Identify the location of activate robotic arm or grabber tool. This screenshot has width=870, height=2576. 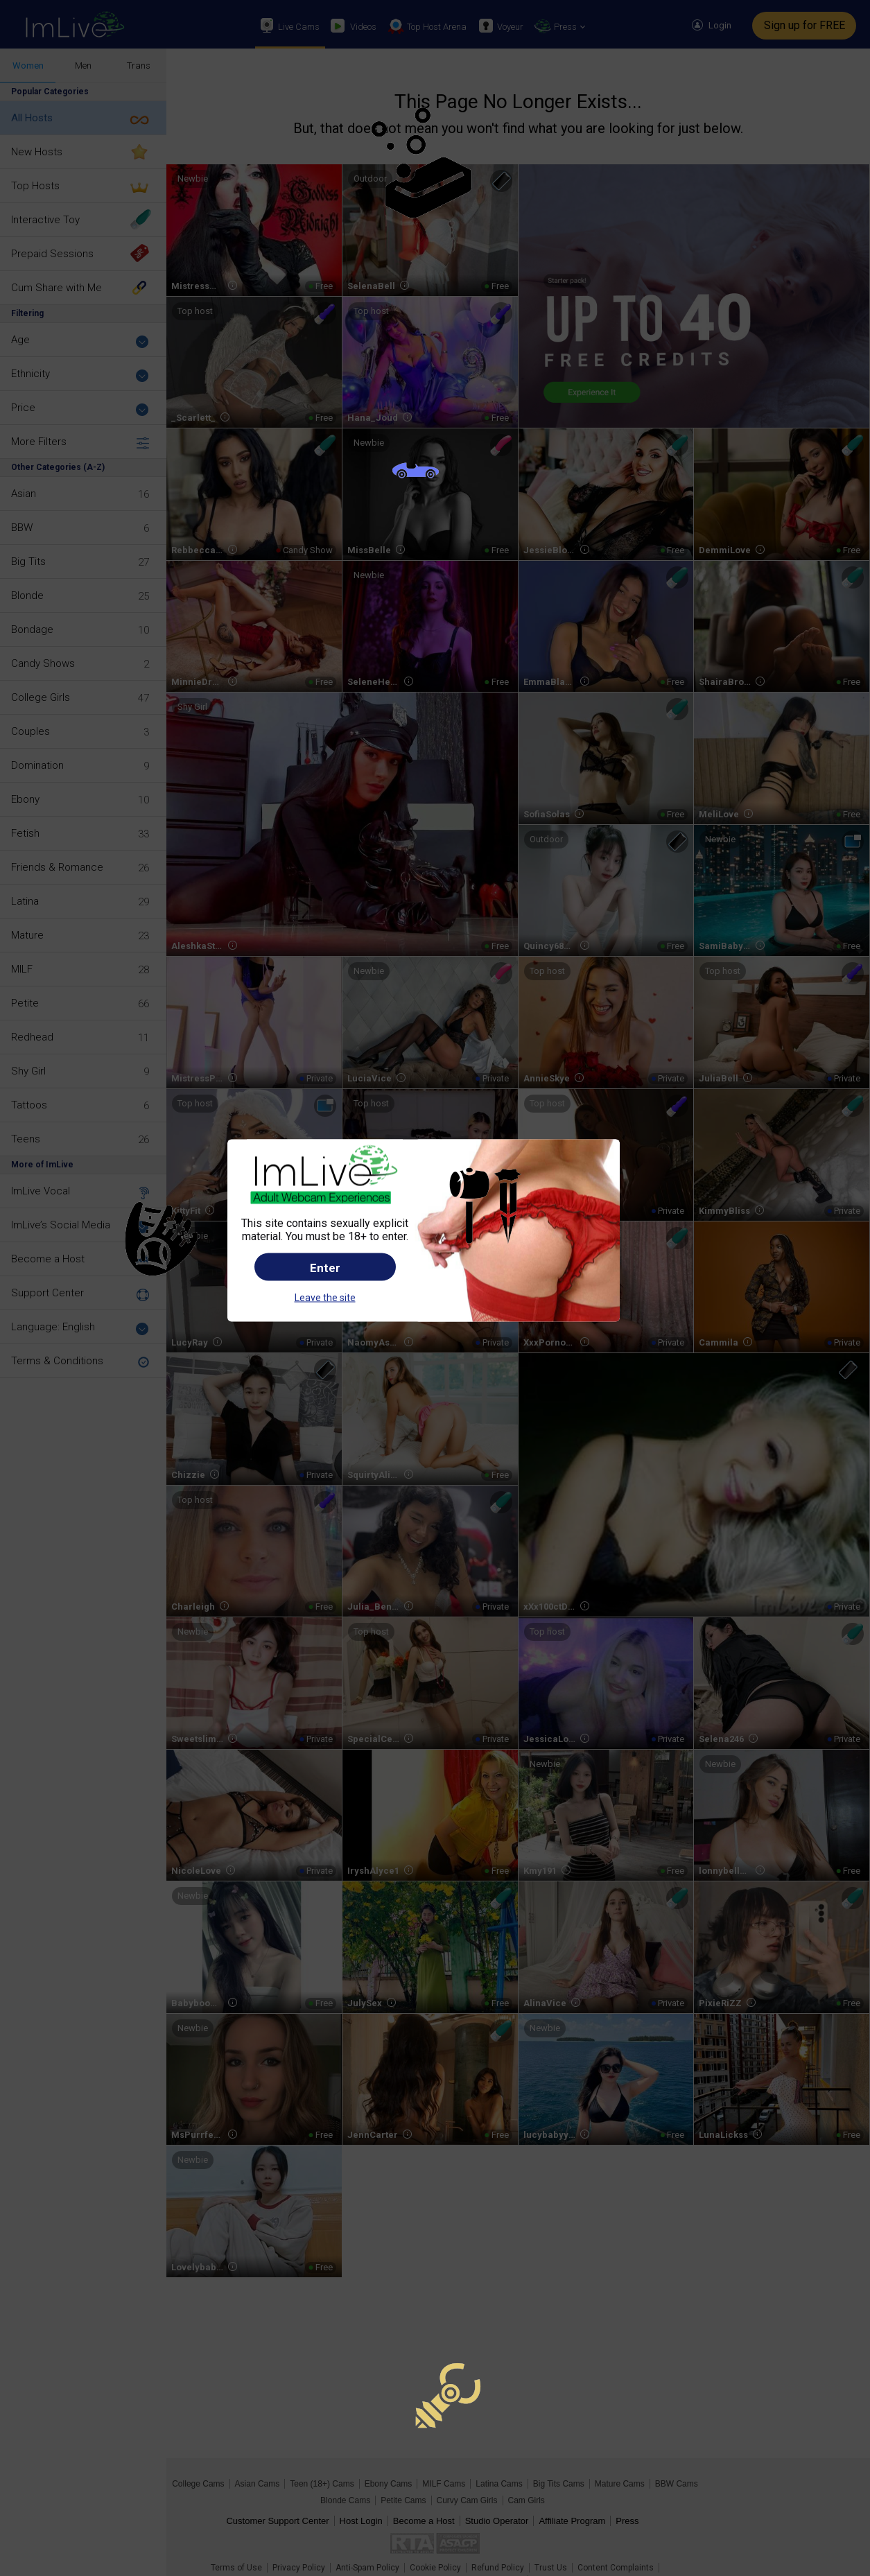
(451, 2393).